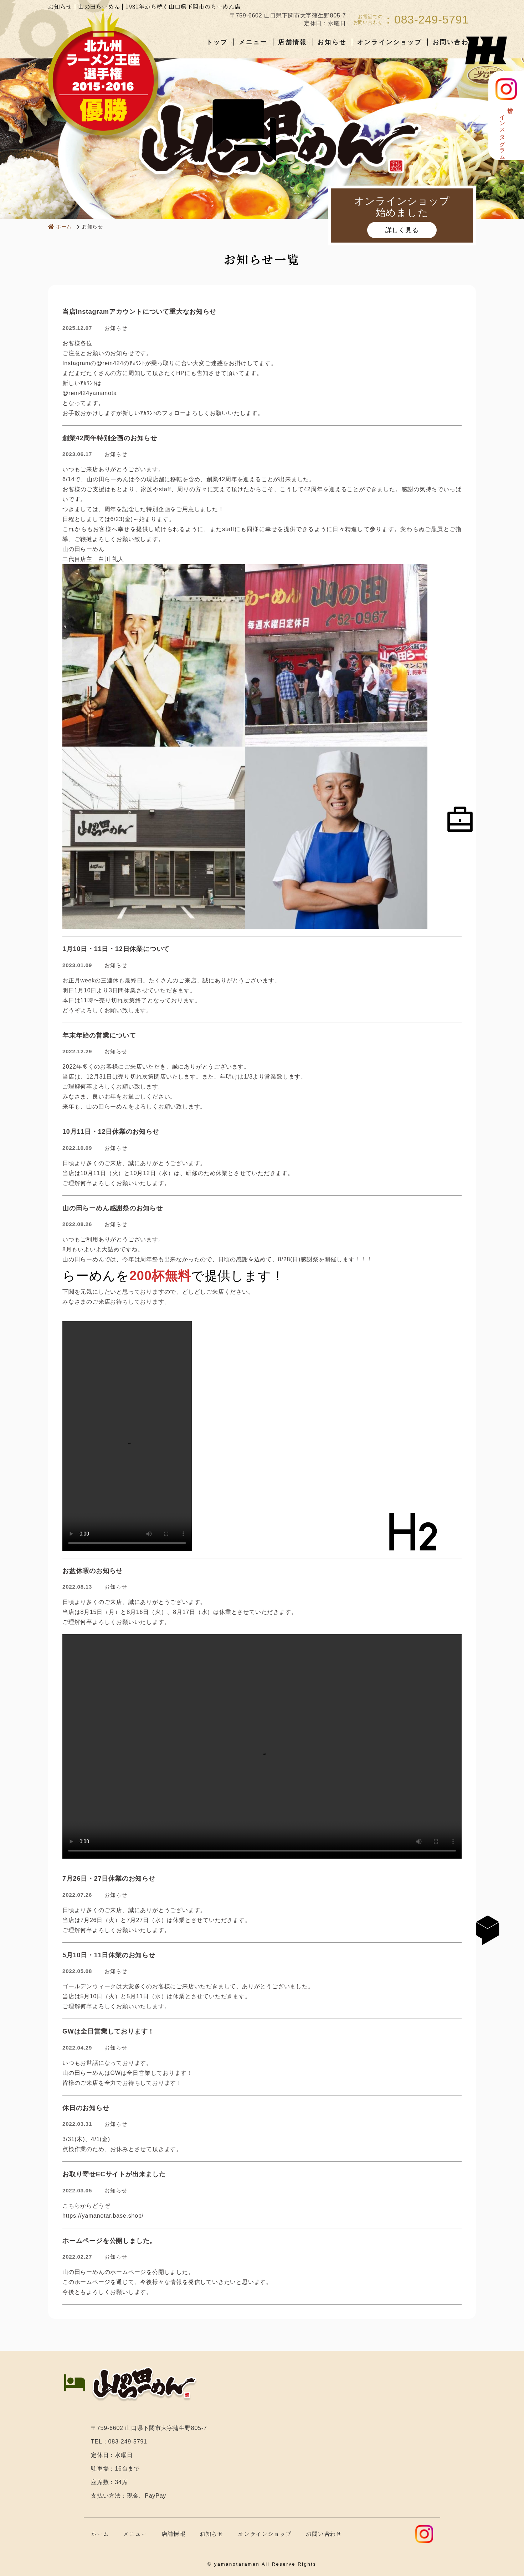  Describe the element at coordinates (75, 2383) in the screenshot. I see `find nearby hotels or accommodations` at that location.